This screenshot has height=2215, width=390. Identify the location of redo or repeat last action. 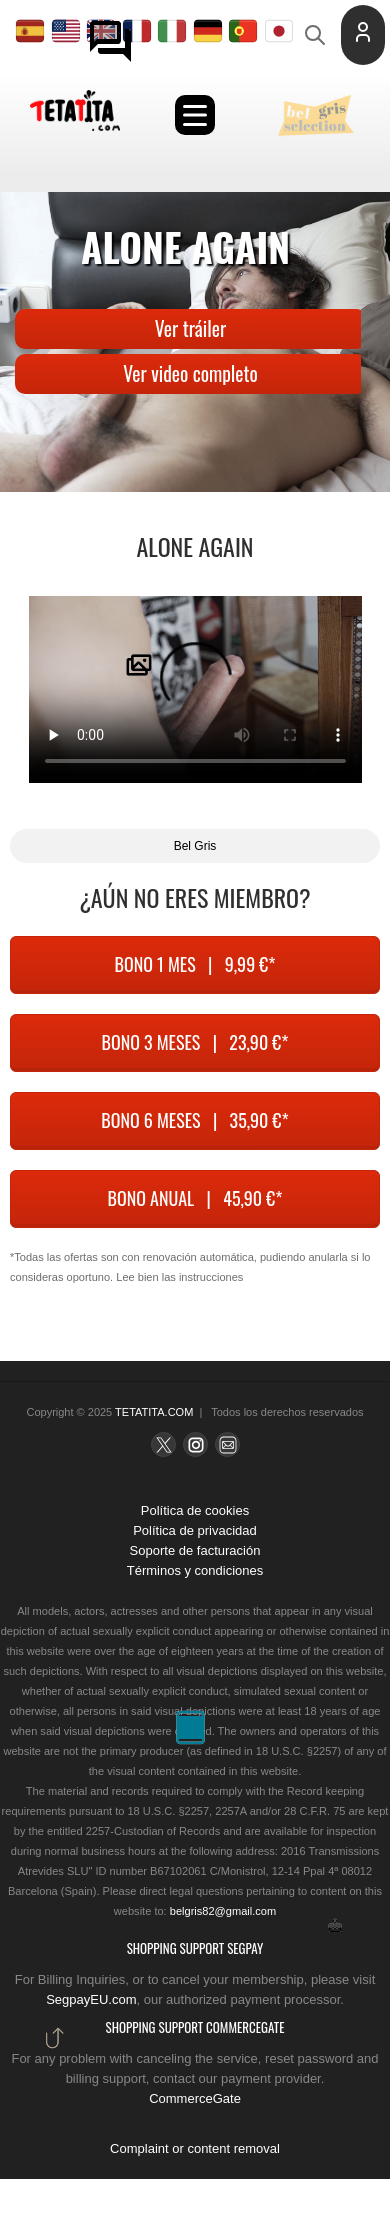
(54, 2038).